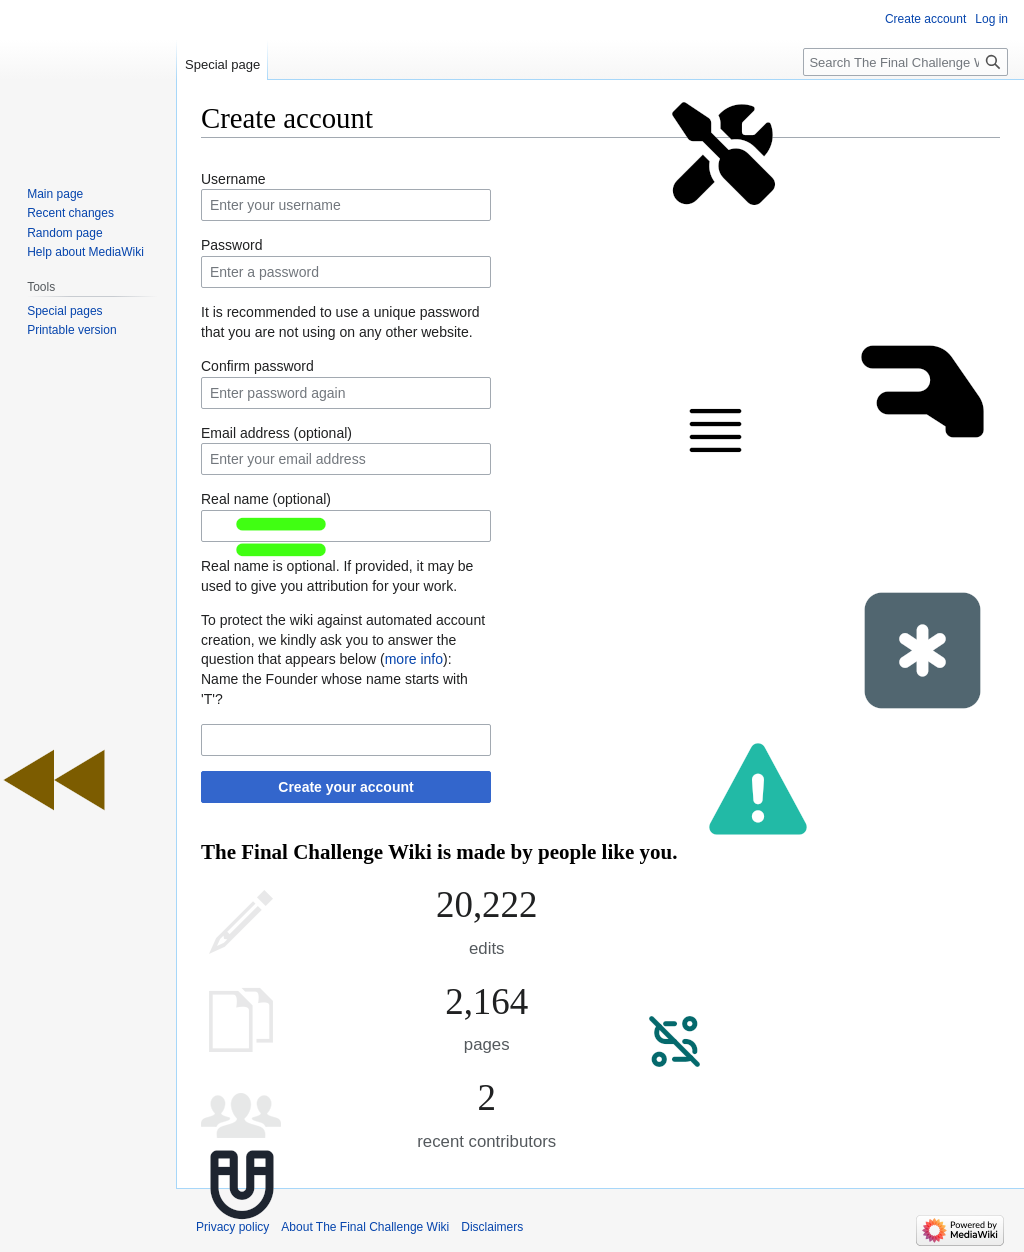  I want to click on drag to reorder or rearrange items, so click(281, 537).